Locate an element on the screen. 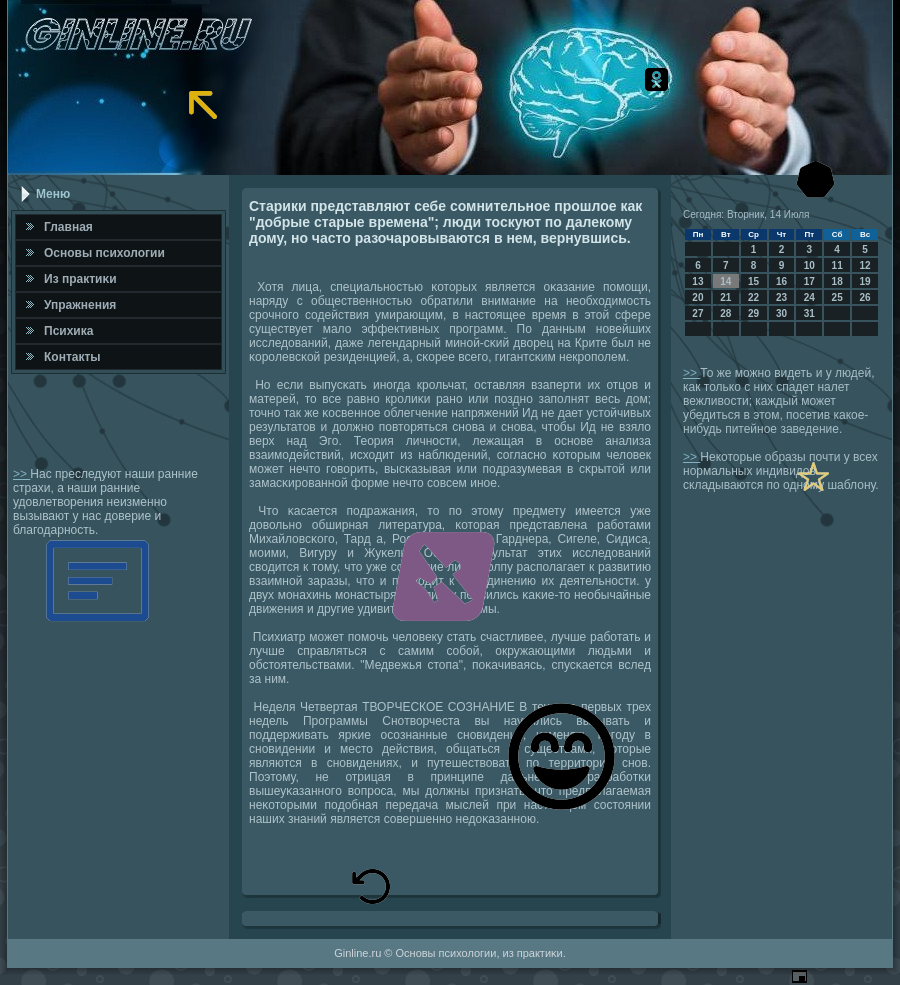 The height and width of the screenshot is (985, 900). add branding or watermark to content is located at coordinates (799, 976).